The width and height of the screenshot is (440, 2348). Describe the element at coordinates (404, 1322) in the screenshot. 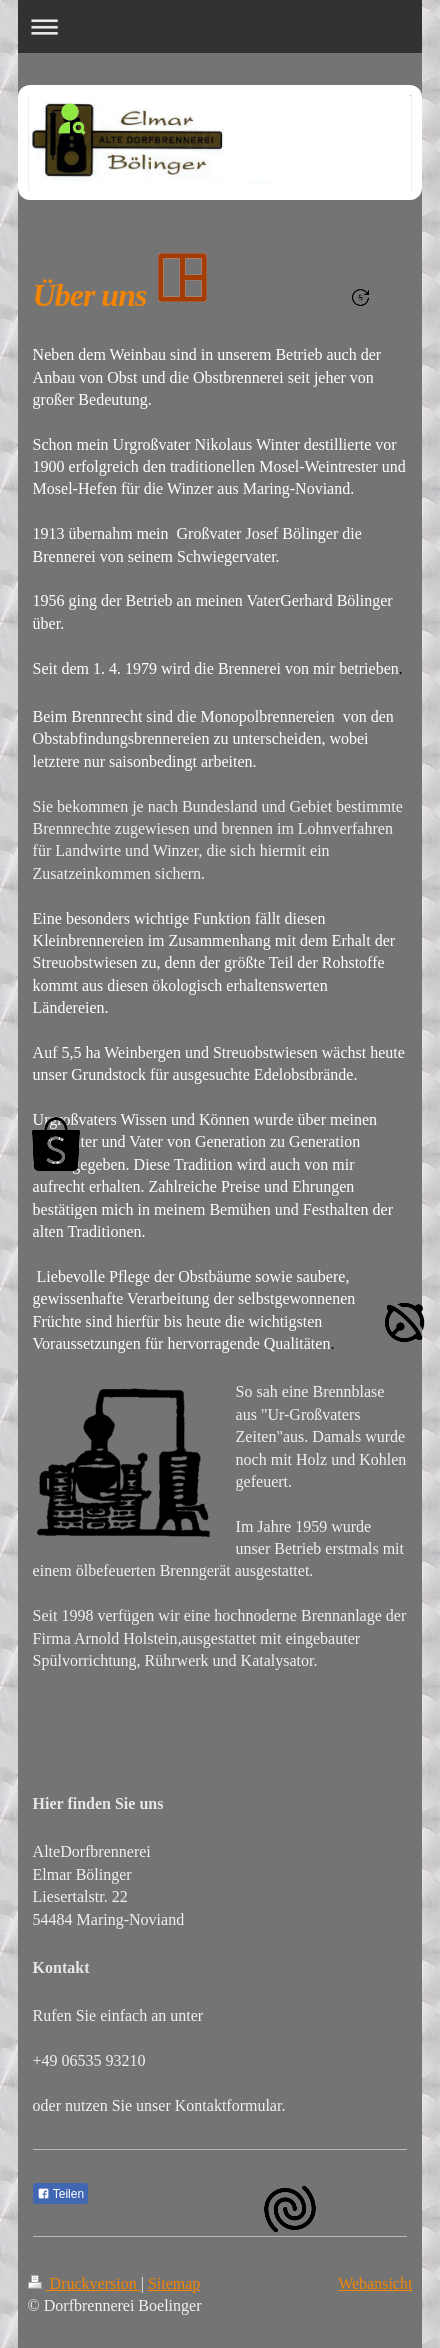

I see `view notifications` at that location.